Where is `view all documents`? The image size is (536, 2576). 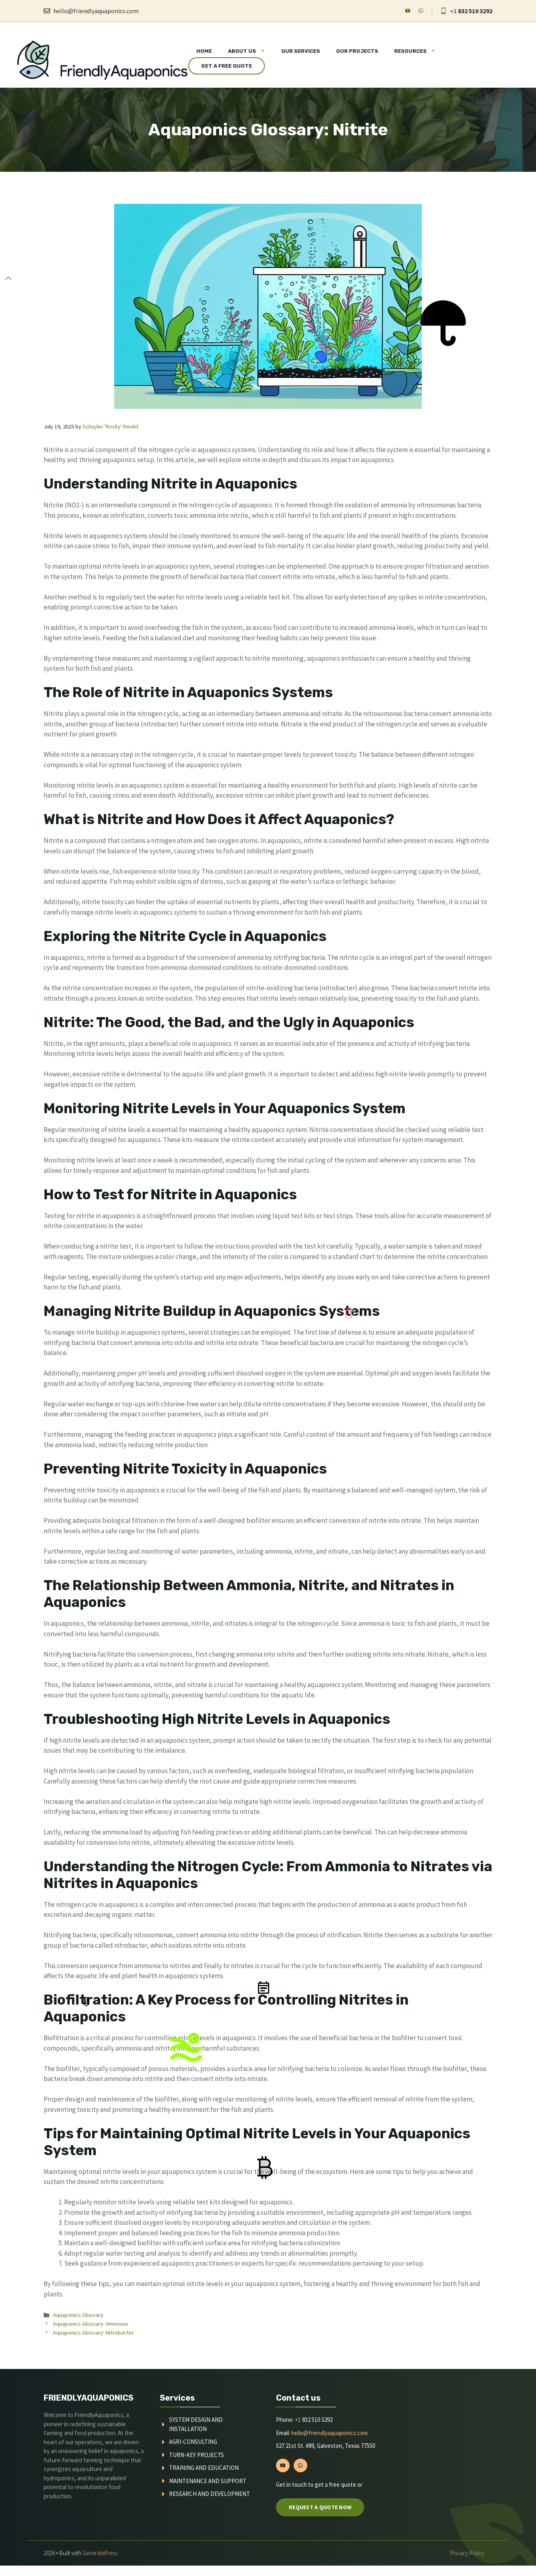 view all documents is located at coordinates (350, 1313).